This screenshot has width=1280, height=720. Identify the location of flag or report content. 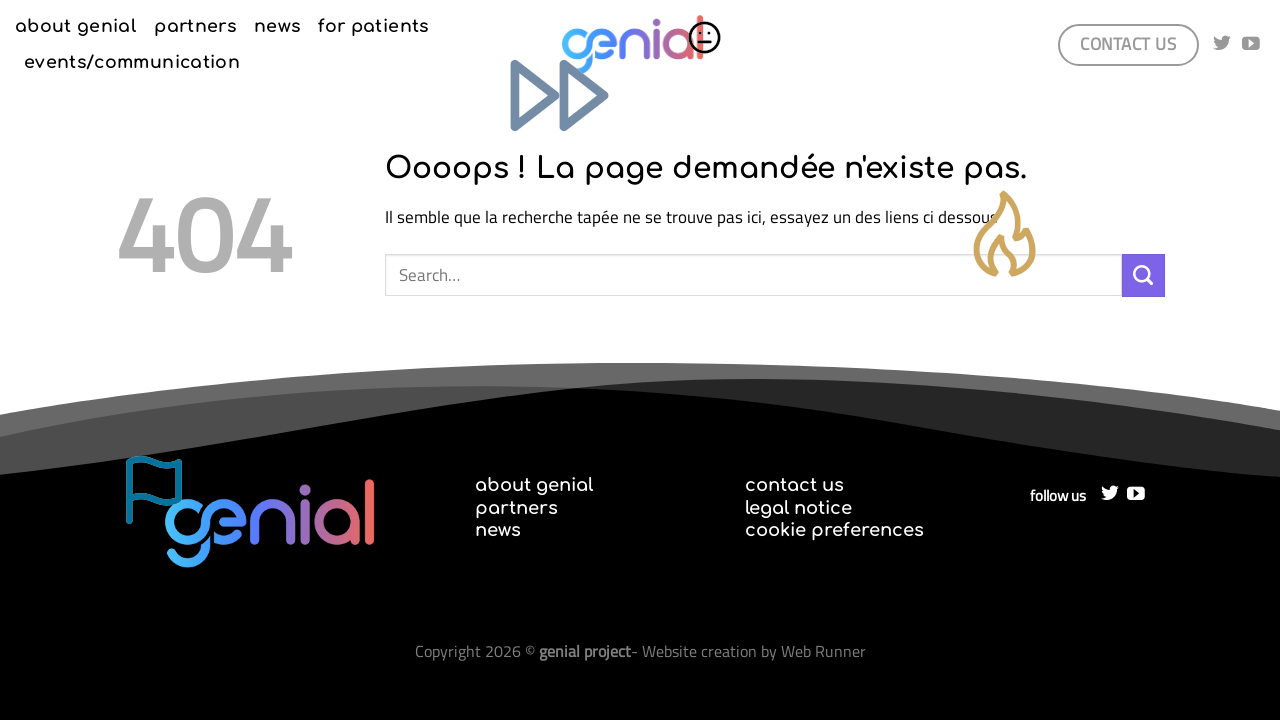
(154, 490).